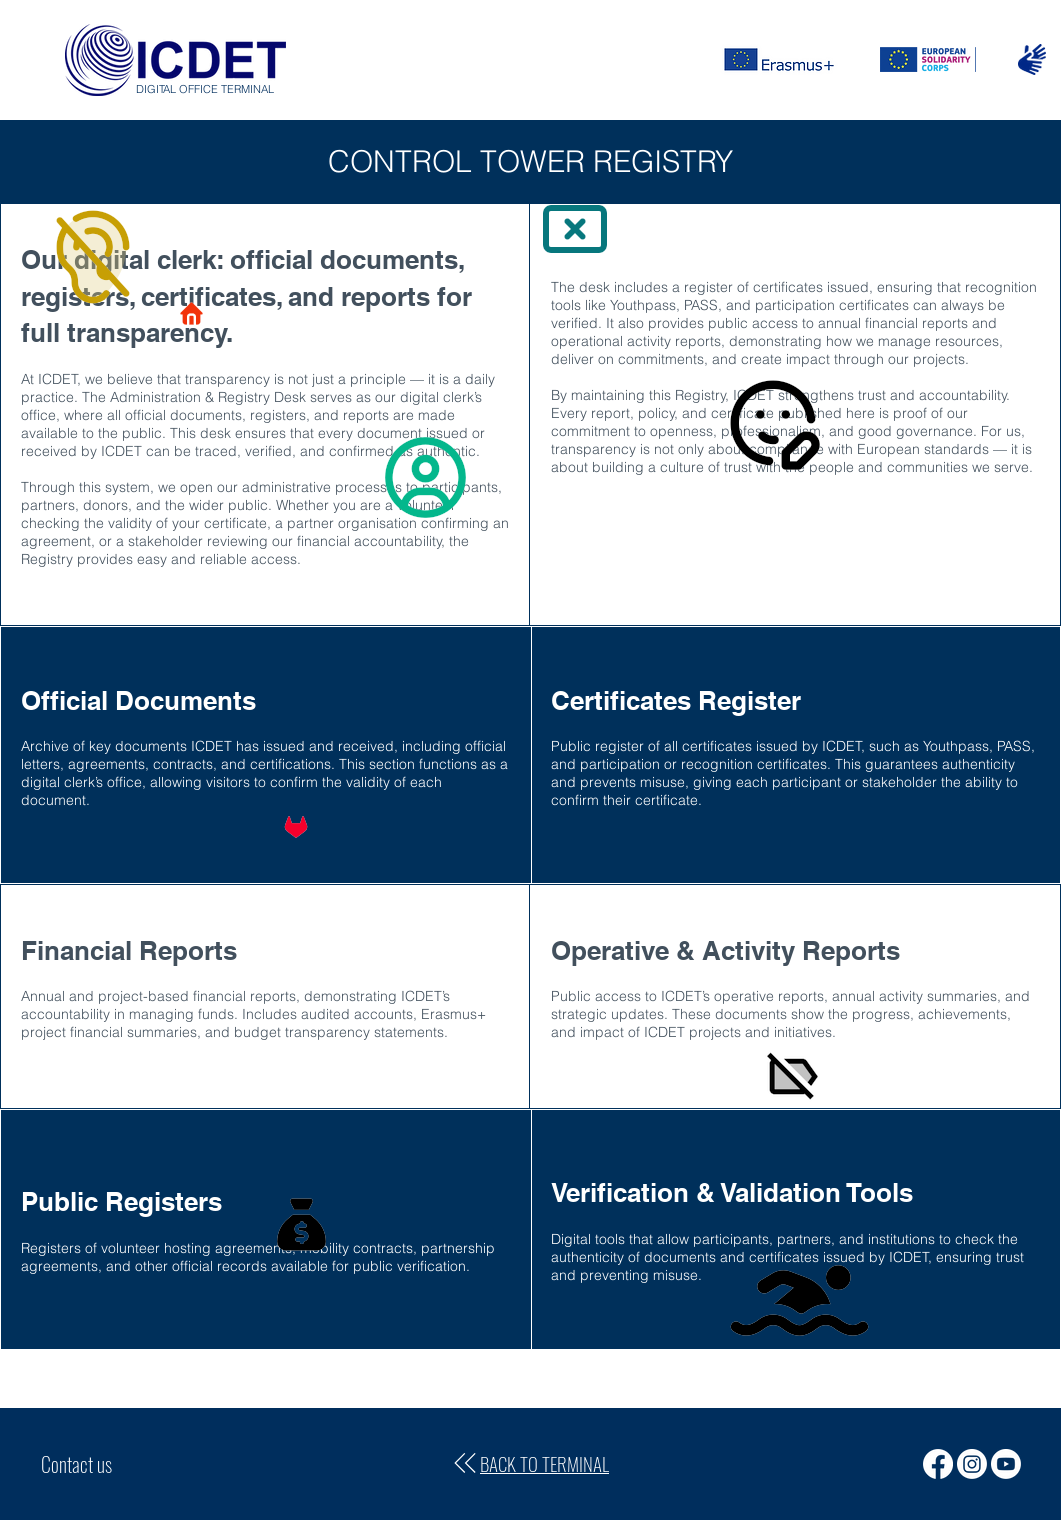 The height and width of the screenshot is (1520, 1061). I want to click on view your profile, so click(425, 477).